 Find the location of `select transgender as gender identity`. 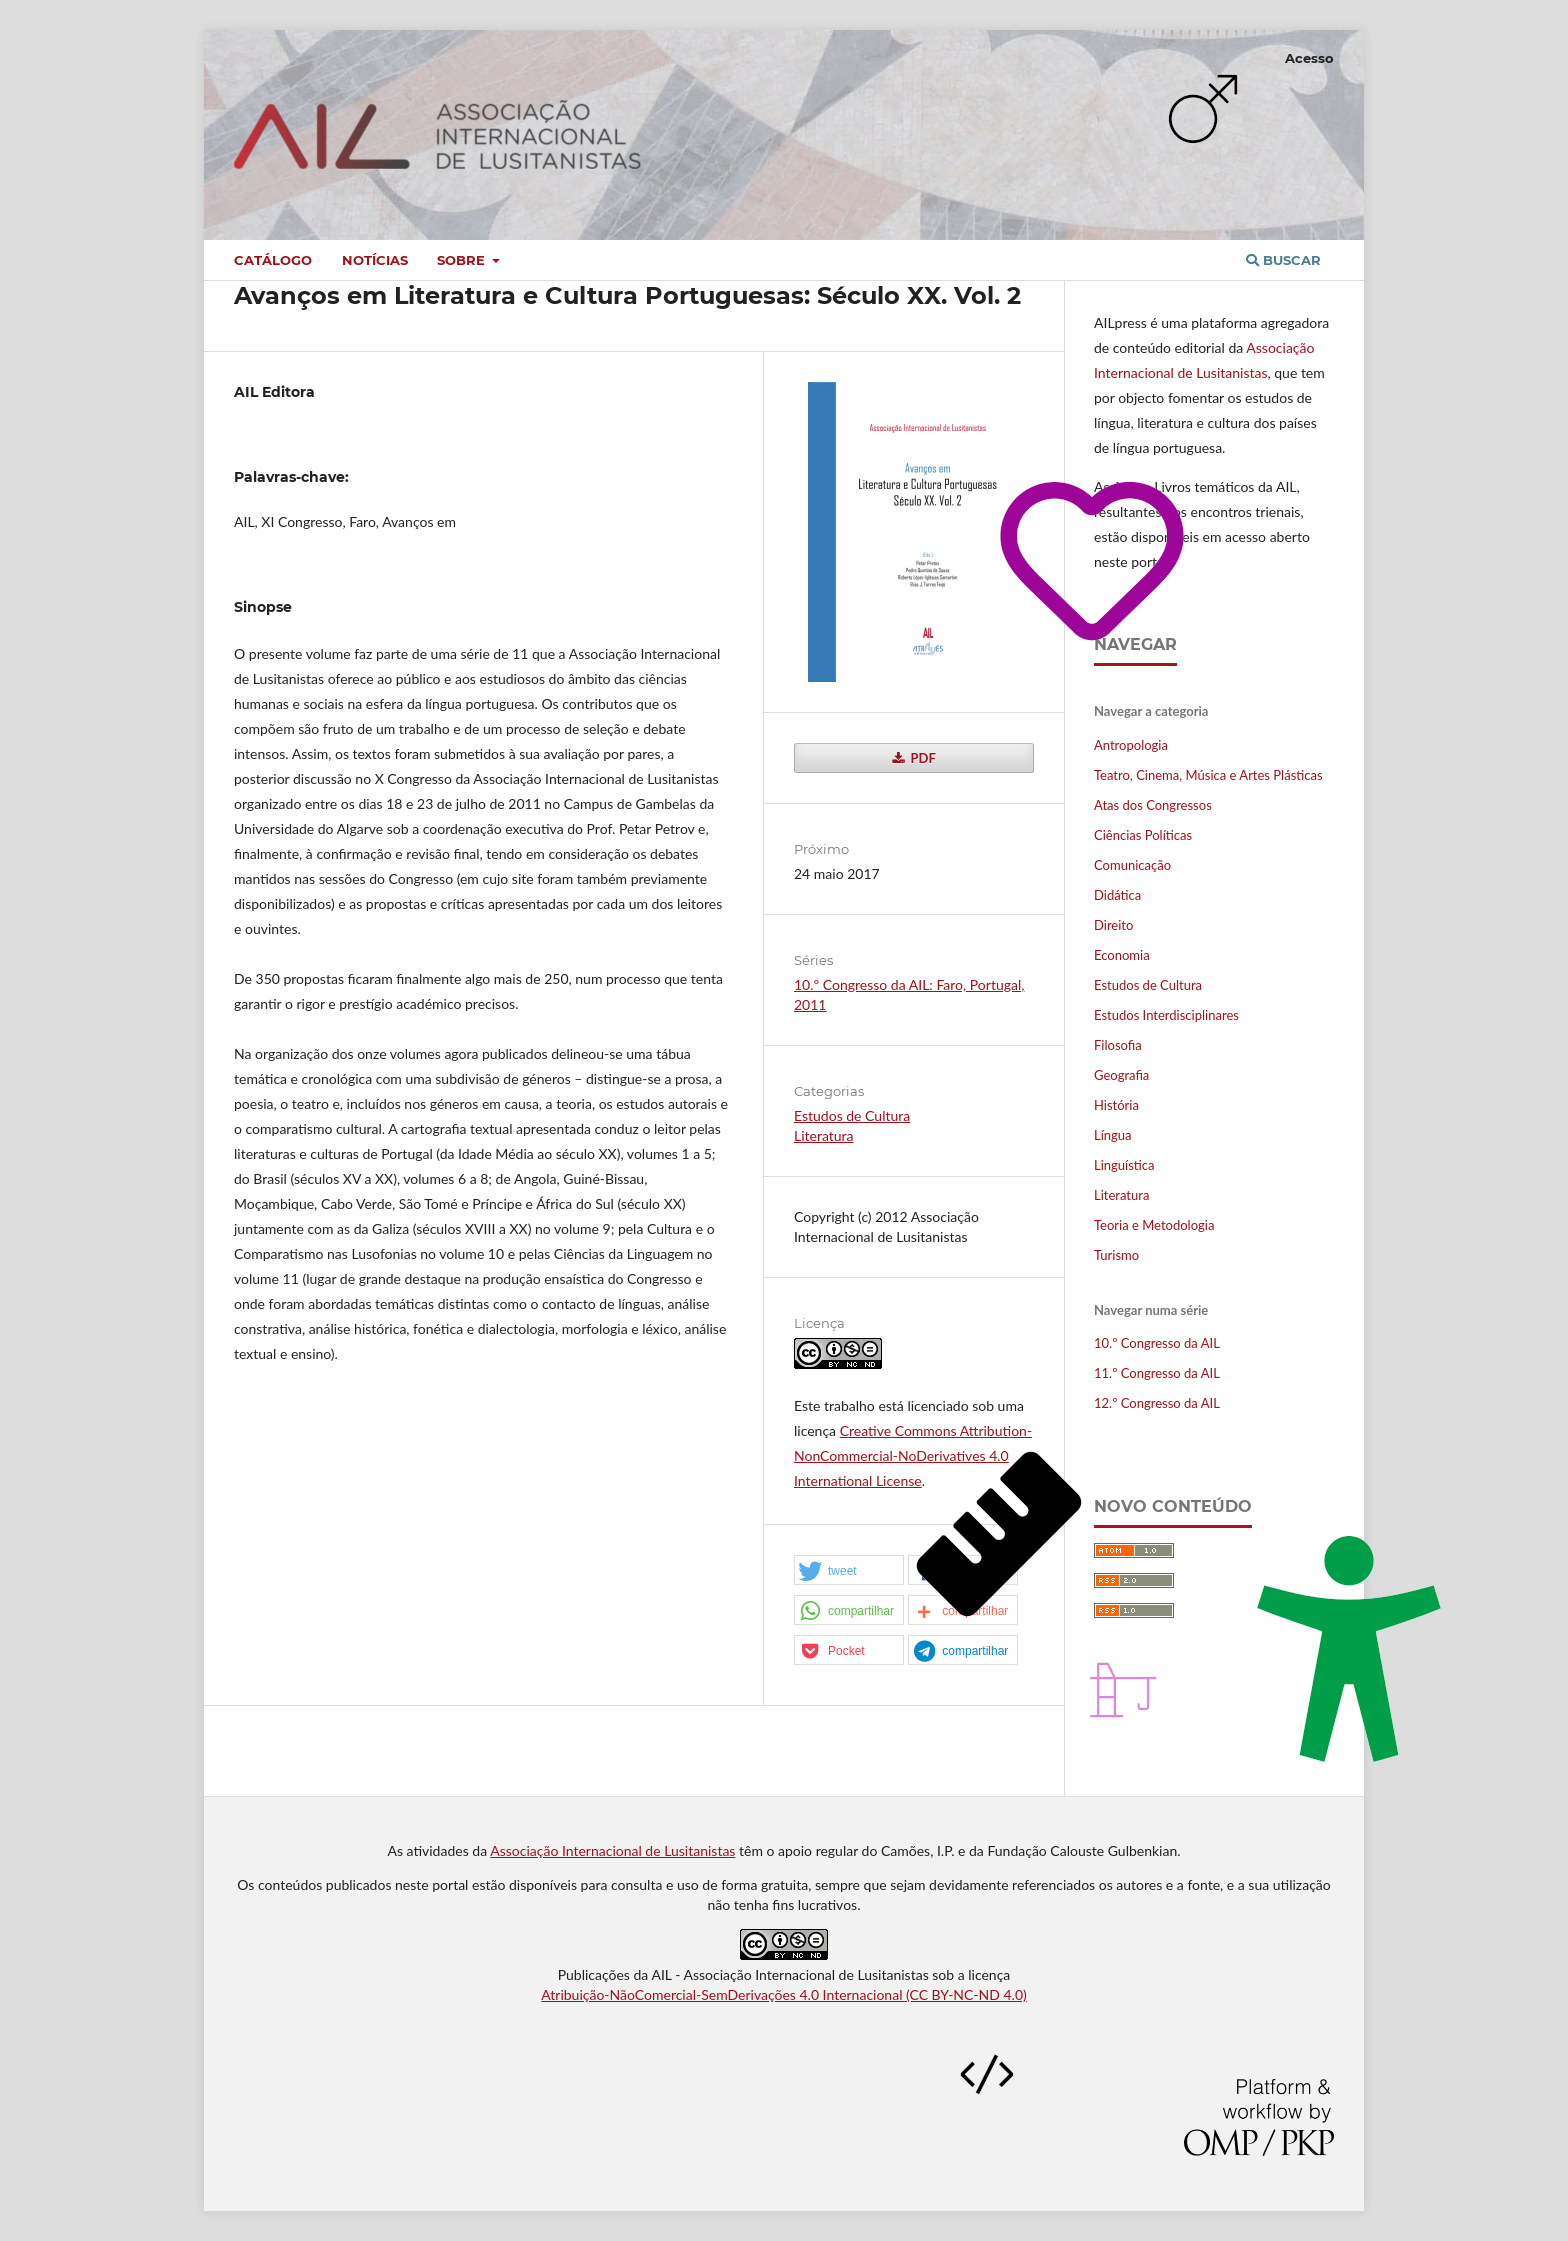

select transgender as gender identity is located at coordinates (1204, 107).